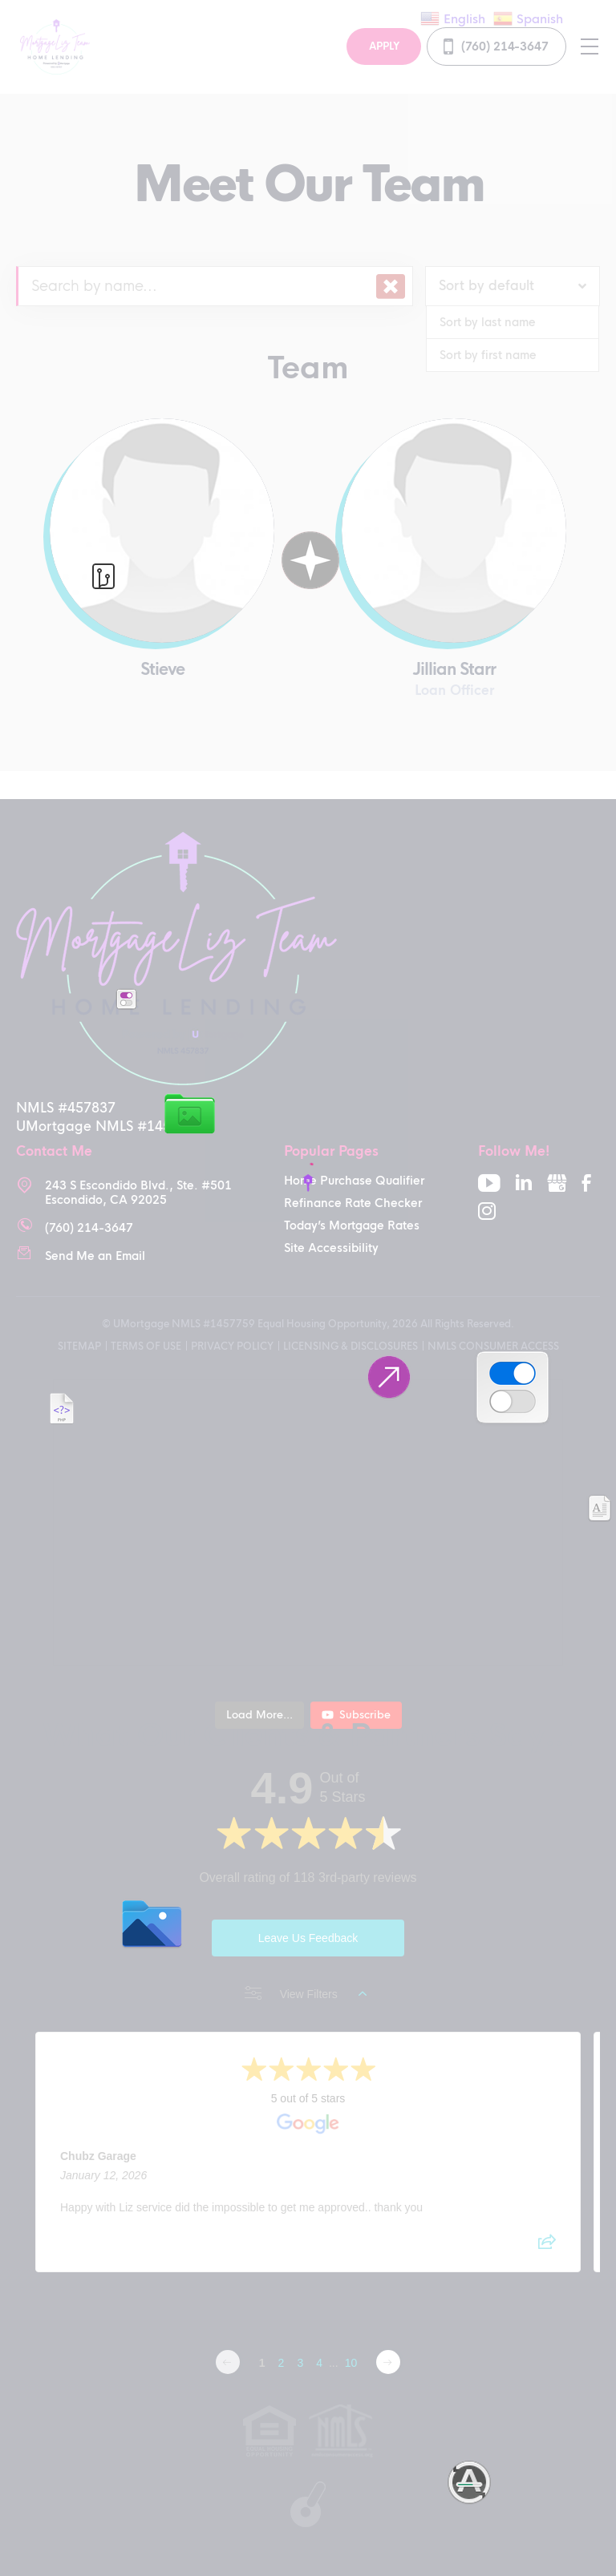  Describe the element at coordinates (62, 1409) in the screenshot. I see `a PHP source code file` at that location.